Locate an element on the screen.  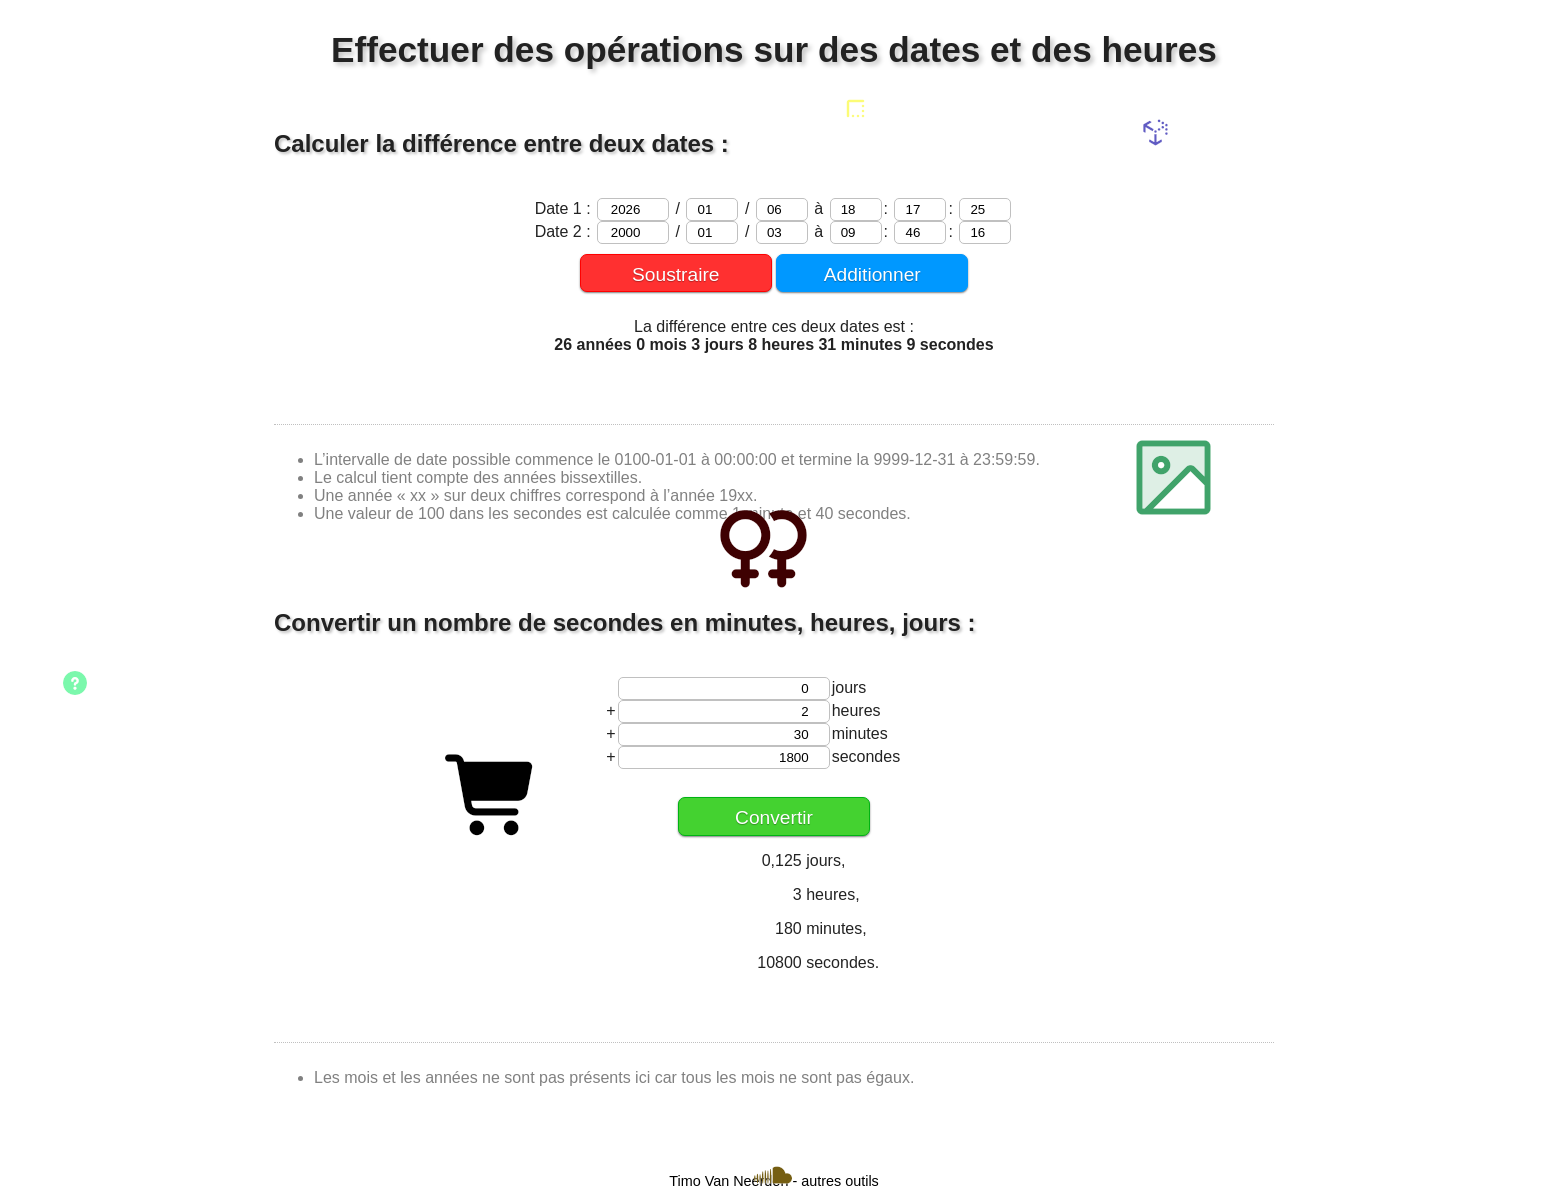
view image or photo is located at coordinates (1173, 477).